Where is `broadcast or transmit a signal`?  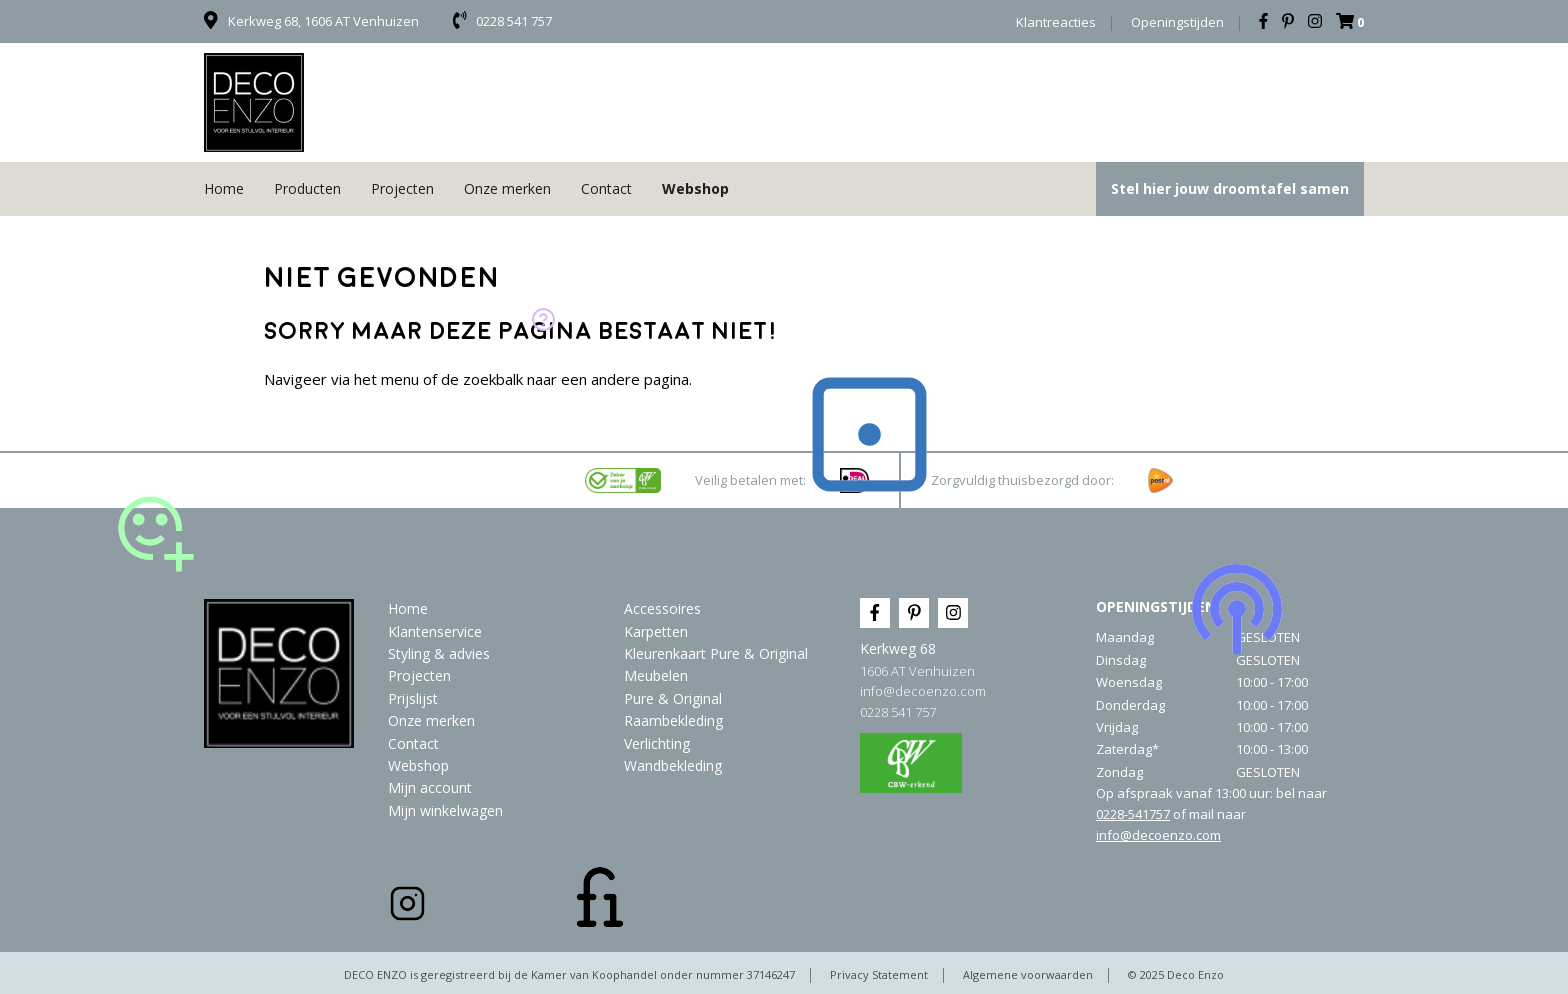 broadcast or transmit a signal is located at coordinates (1237, 609).